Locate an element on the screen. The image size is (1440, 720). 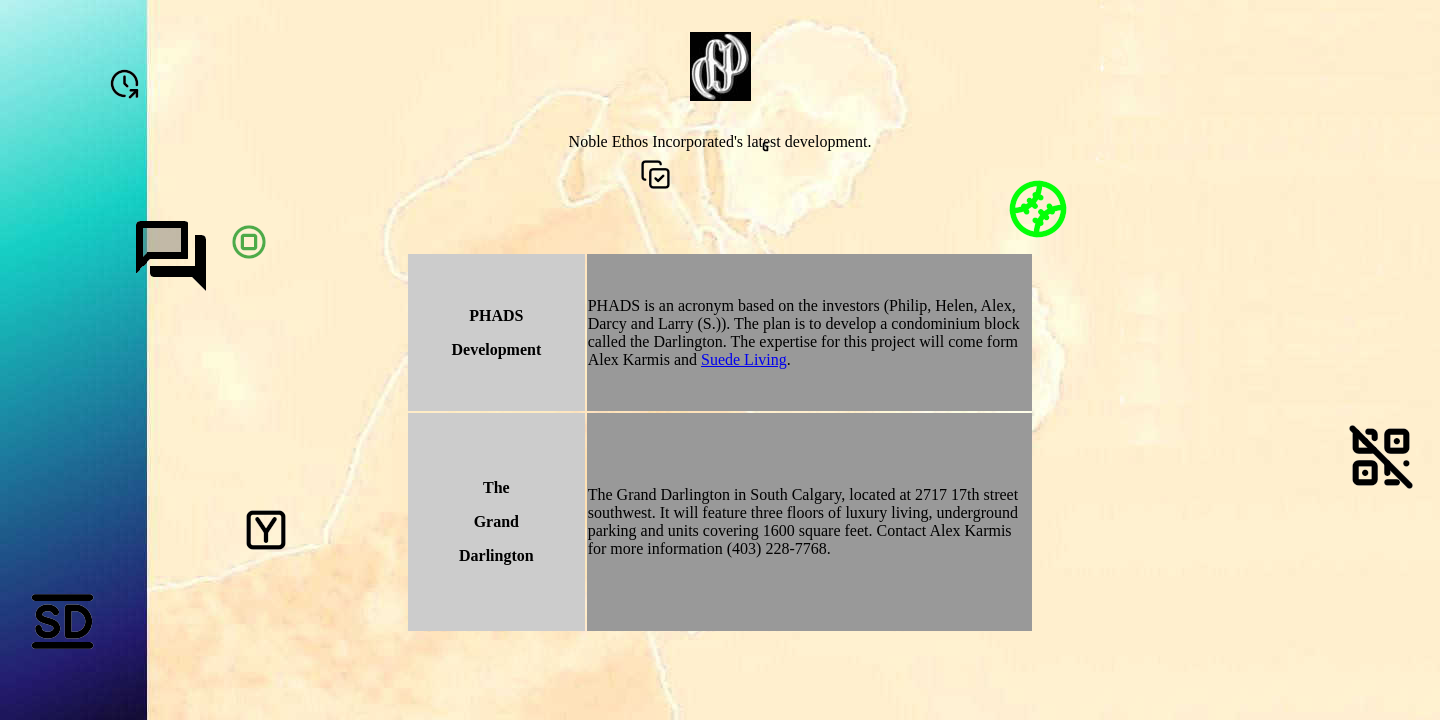
share a scheduled event or time is located at coordinates (124, 83).